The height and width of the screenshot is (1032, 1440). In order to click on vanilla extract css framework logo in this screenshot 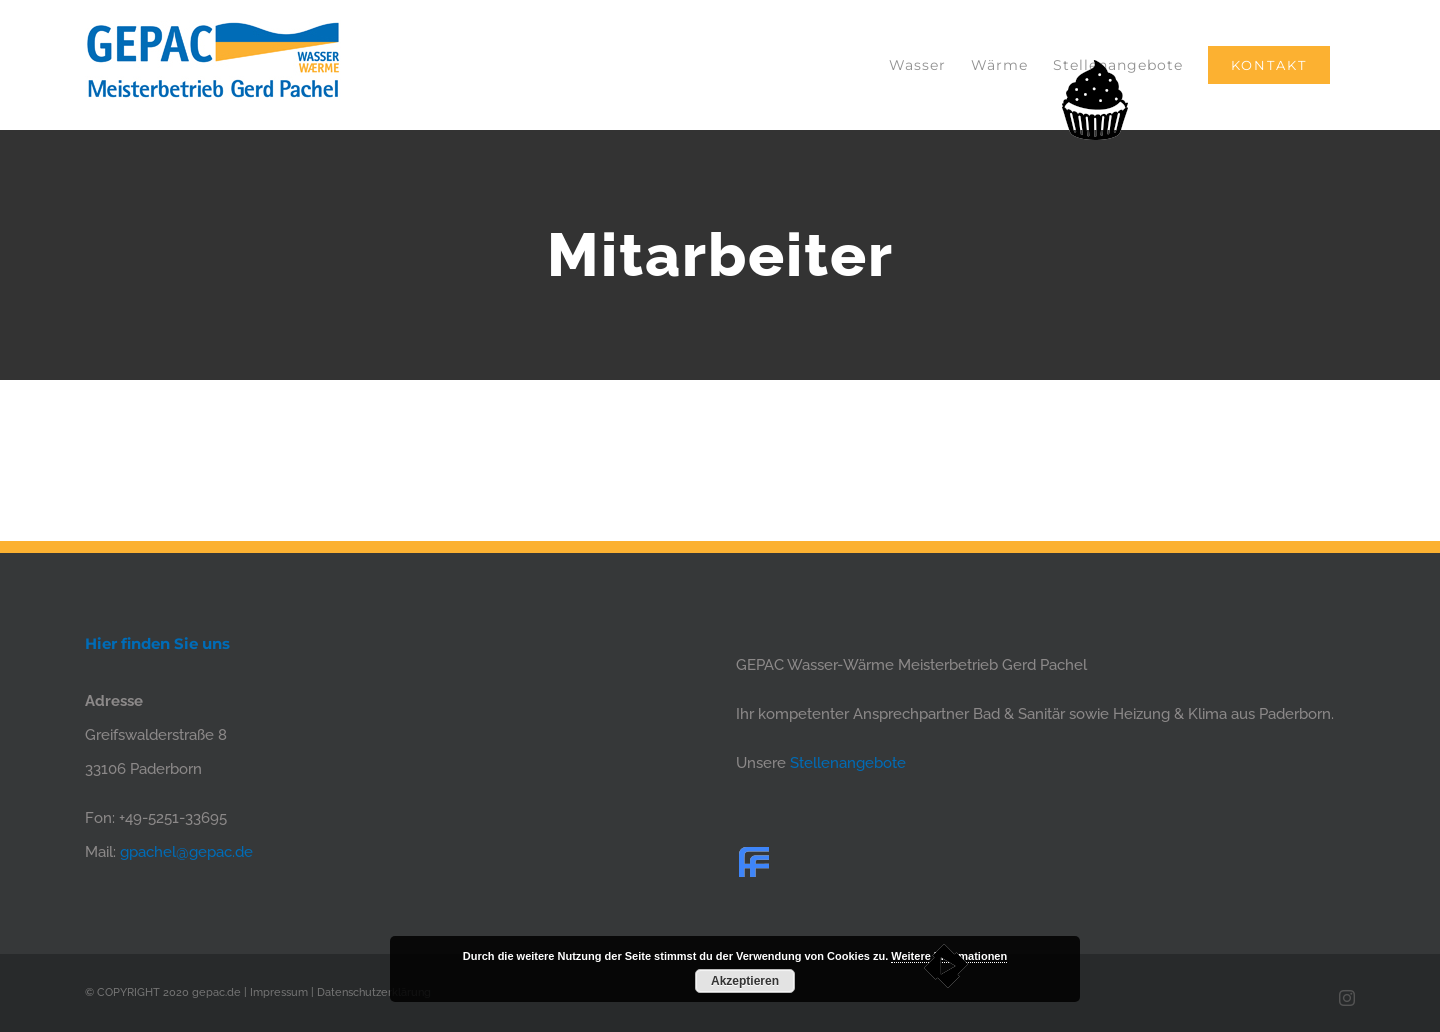, I will do `click(1095, 100)`.